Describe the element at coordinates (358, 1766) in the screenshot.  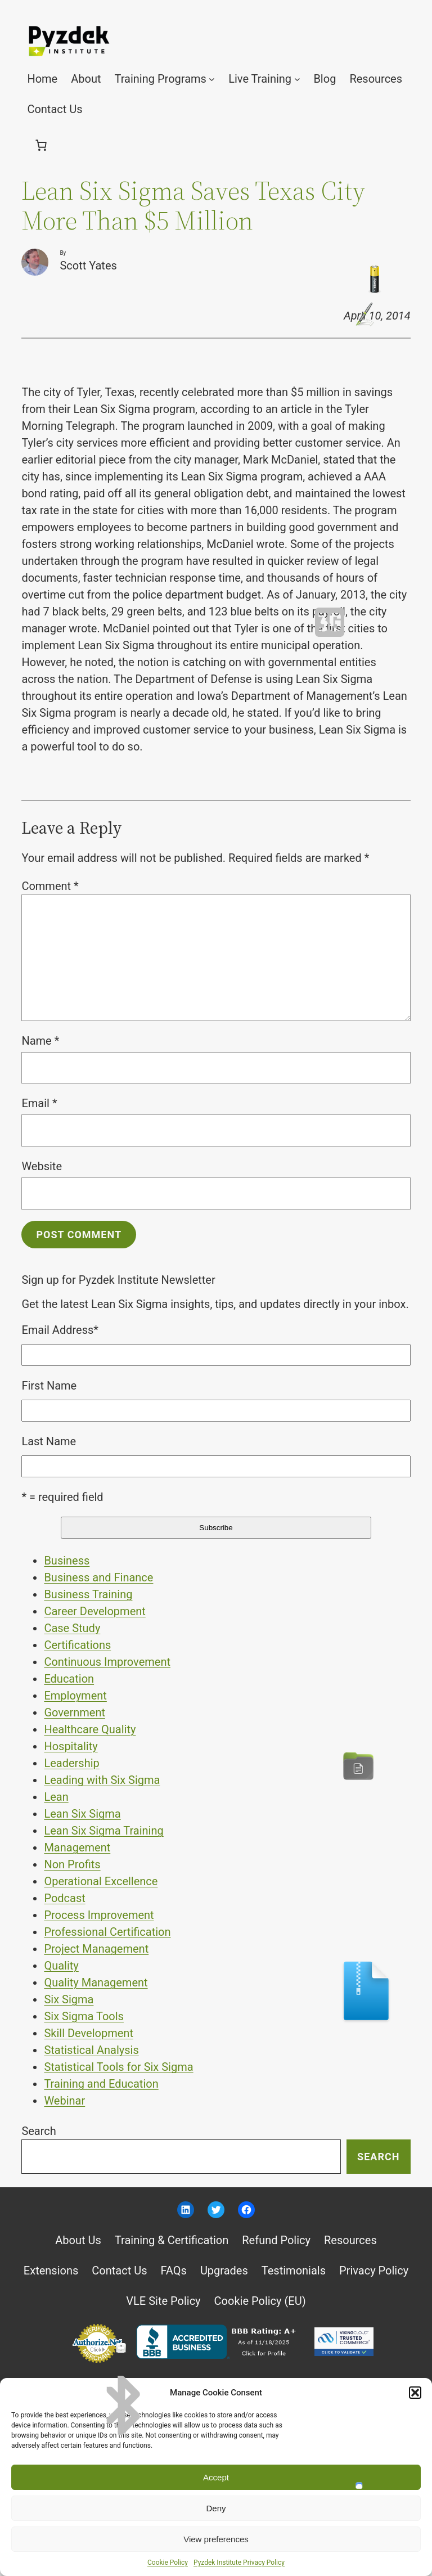
I see `open your documents folder` at that location.